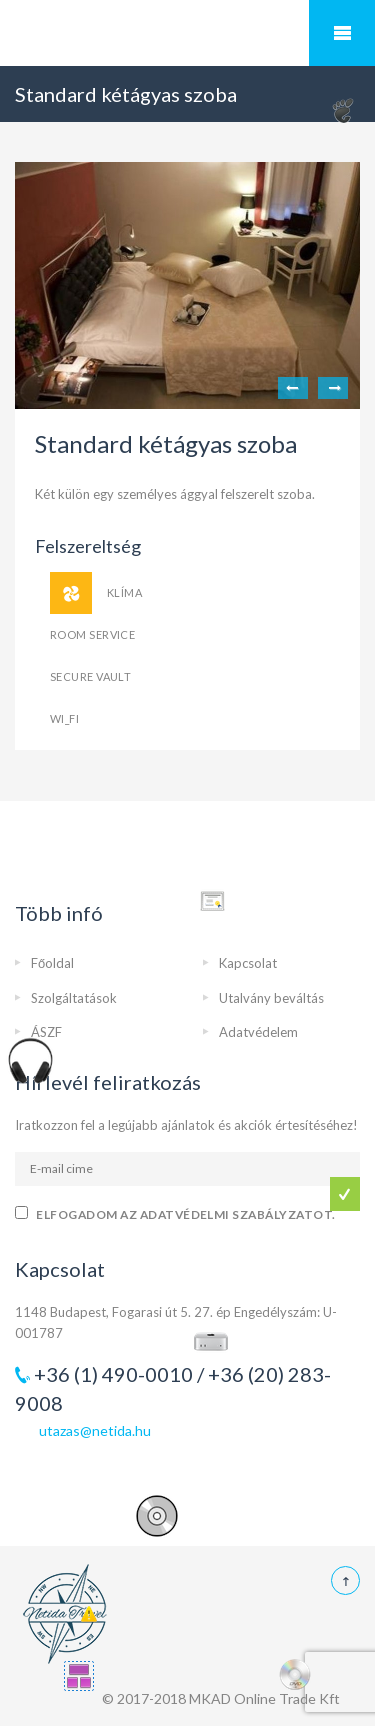 The image size is (375, 1726). What do you see at coordinates (89, 1614) in the screenshot?
I see `indicates a warning or alert status` at bounding box center [89, 1614].